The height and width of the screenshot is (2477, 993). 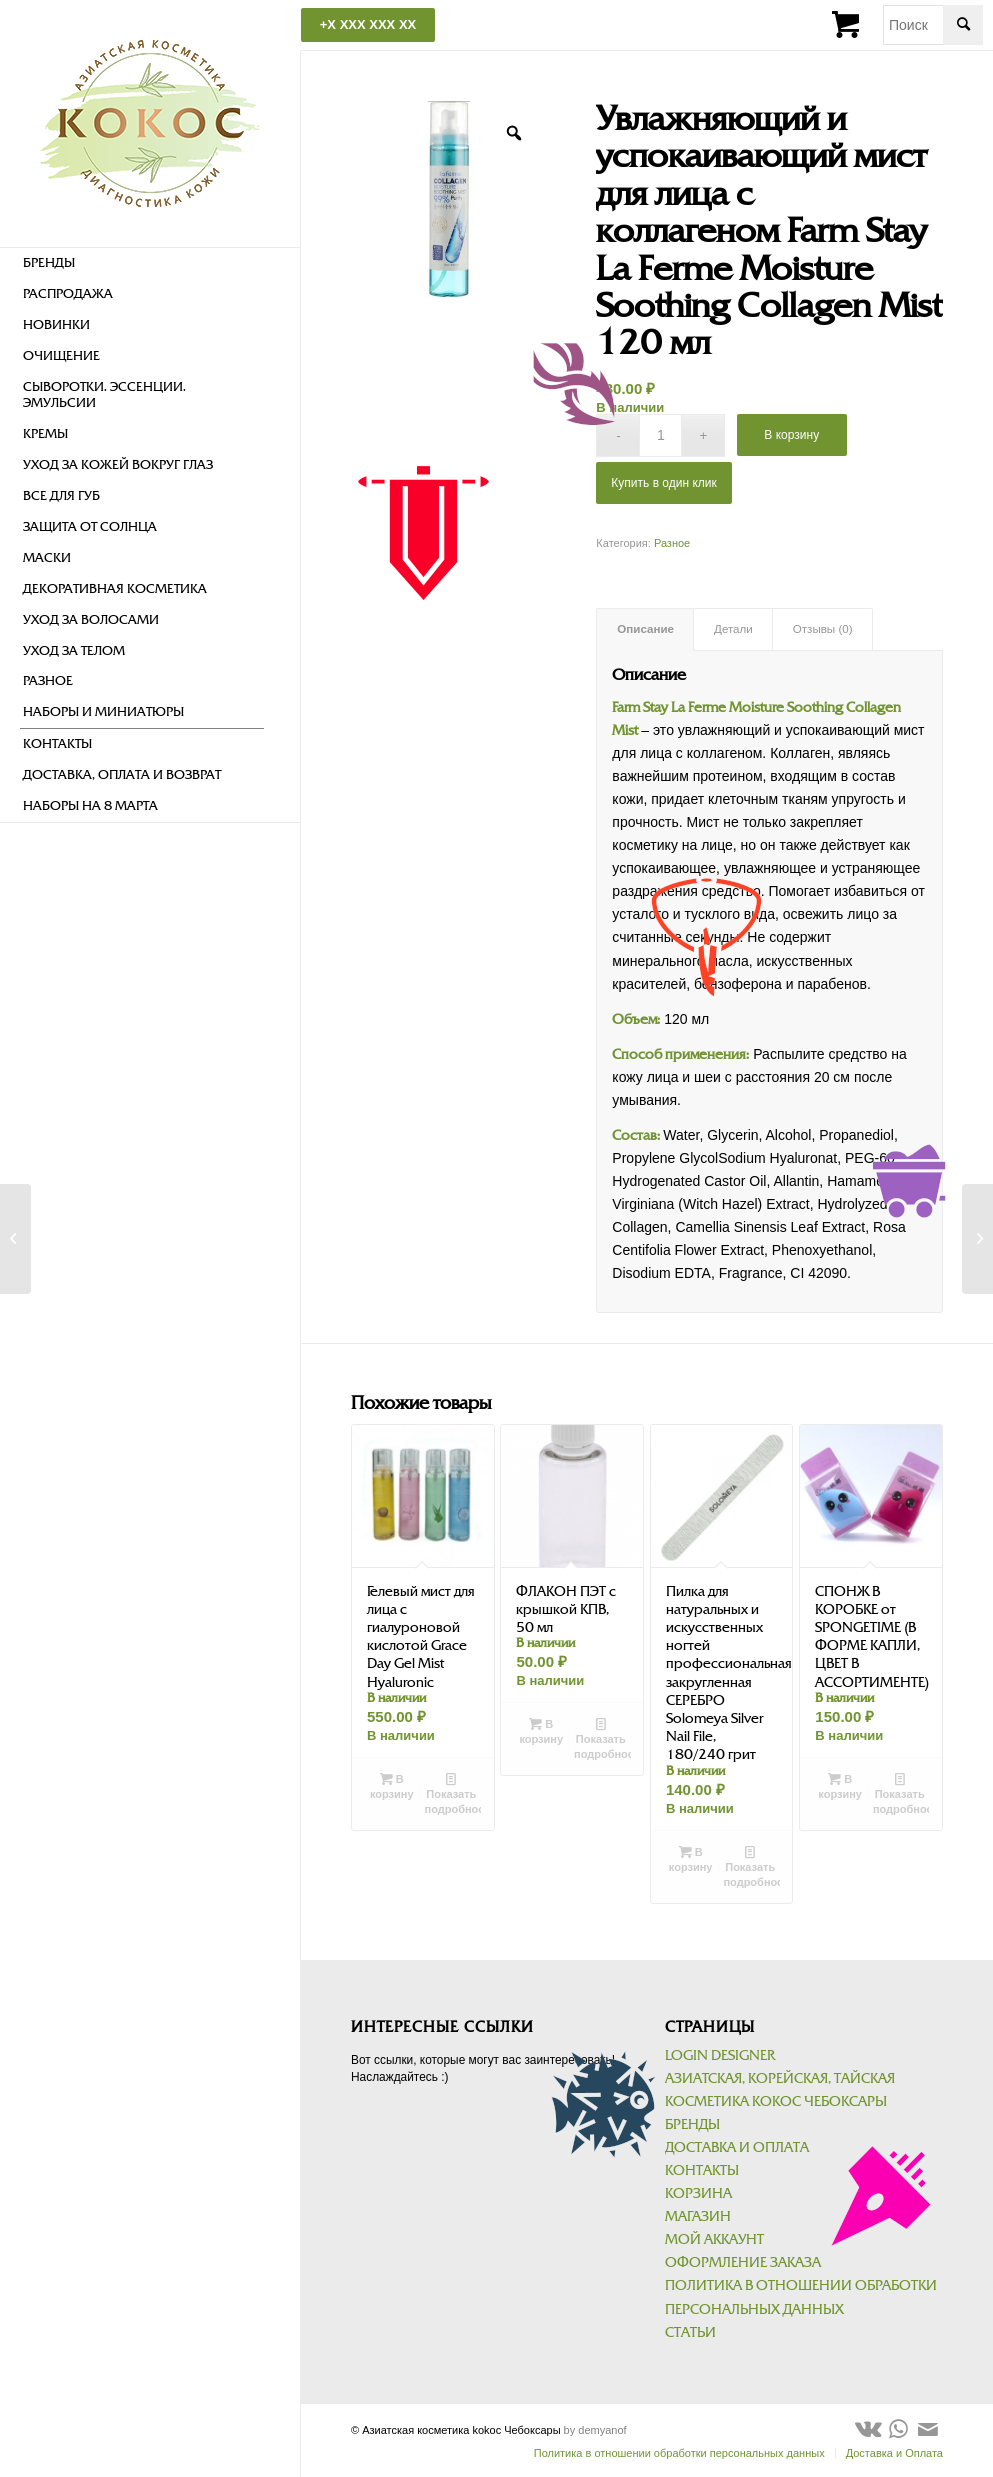 I want to click on select light fighter spacecraft class, so click(x=881, y=2196).